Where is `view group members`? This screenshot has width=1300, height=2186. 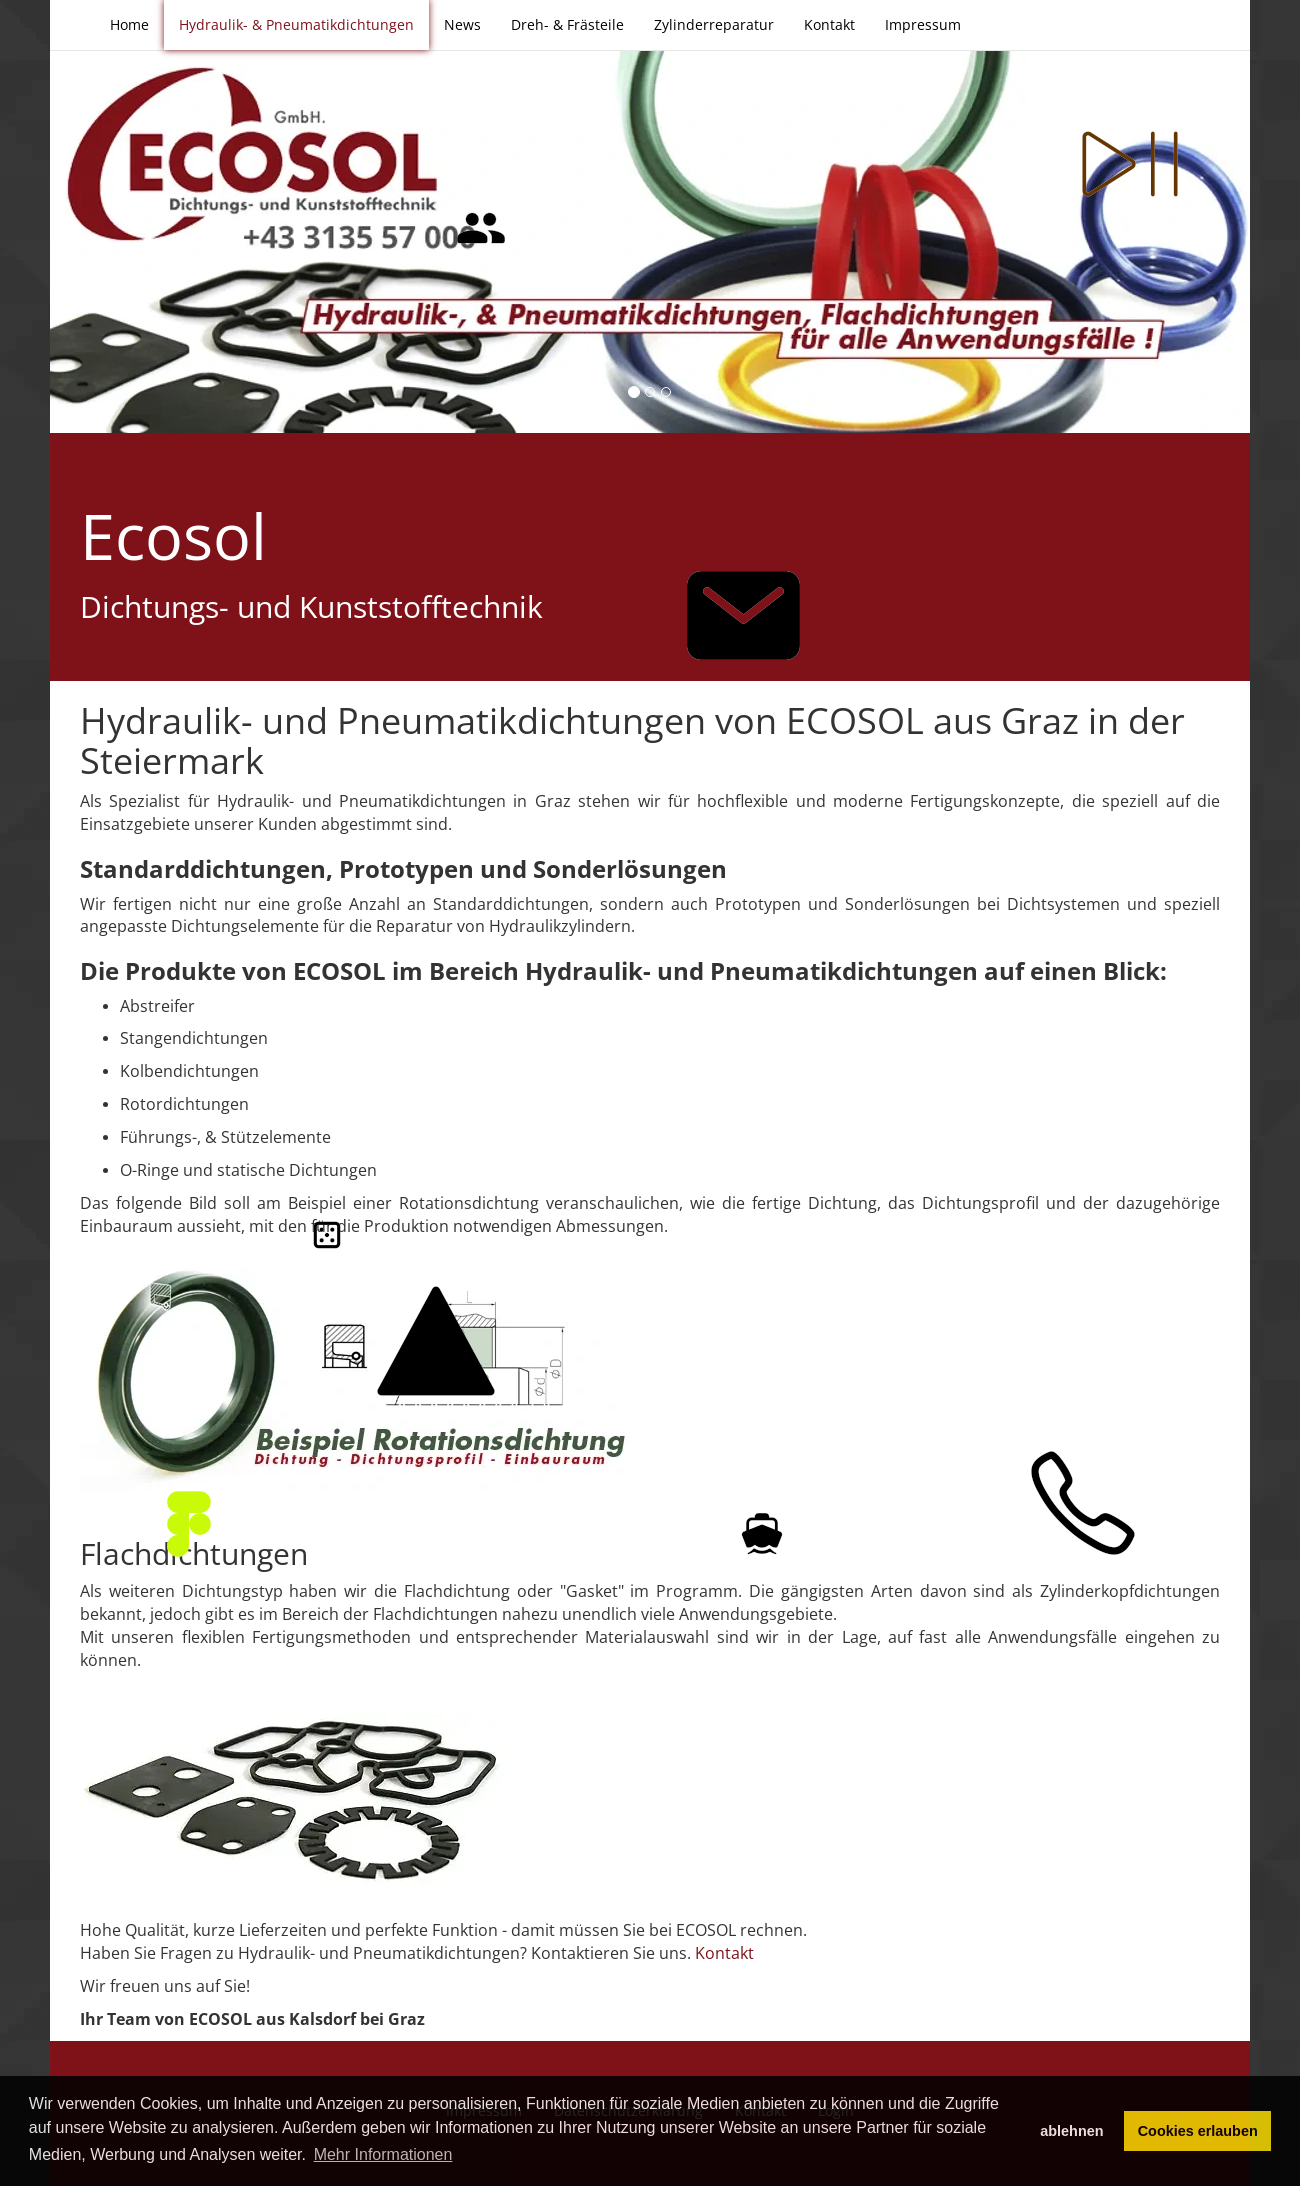
view group members is located at coordinates (481, 228).